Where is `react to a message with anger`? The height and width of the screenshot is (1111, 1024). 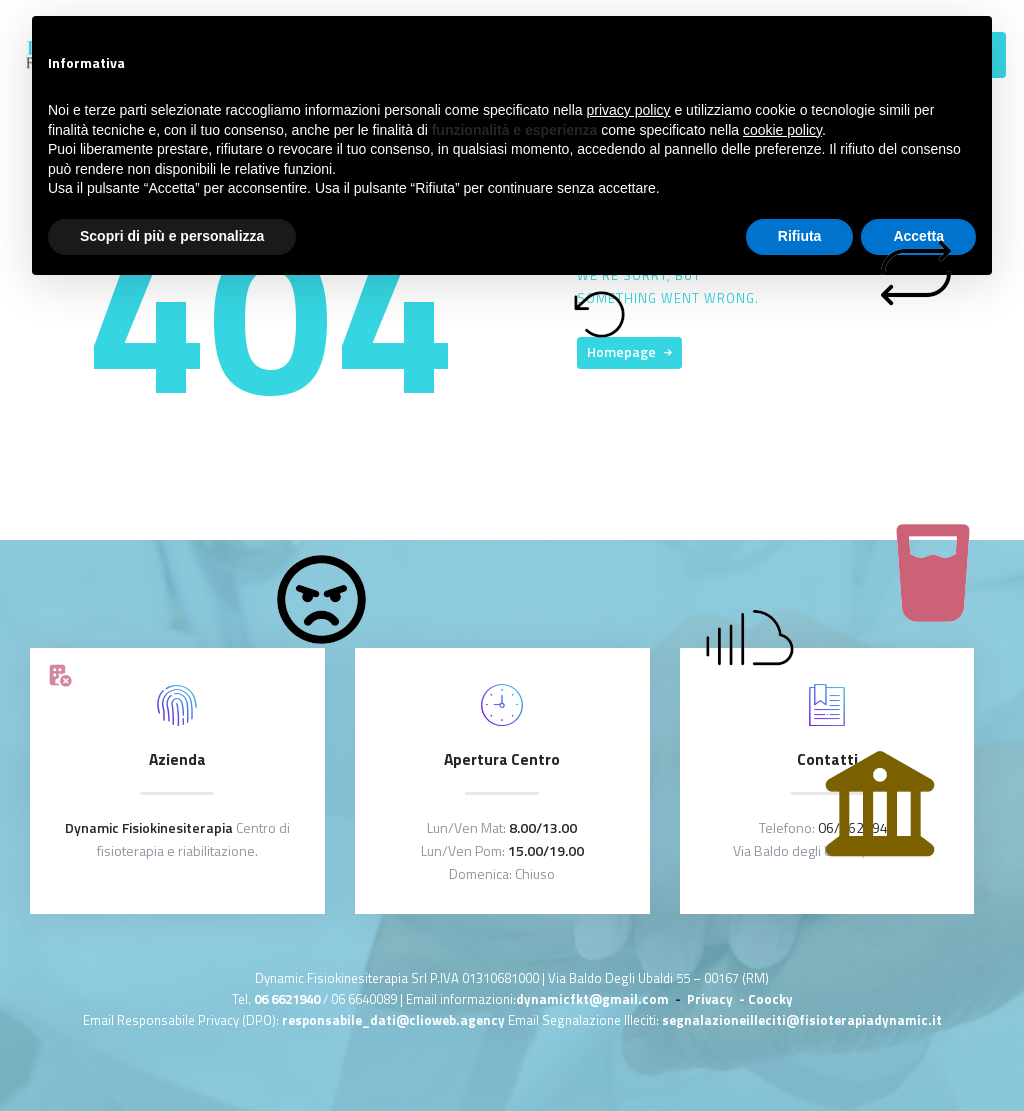 react to a message with anger is located at coordinates (321, 599).